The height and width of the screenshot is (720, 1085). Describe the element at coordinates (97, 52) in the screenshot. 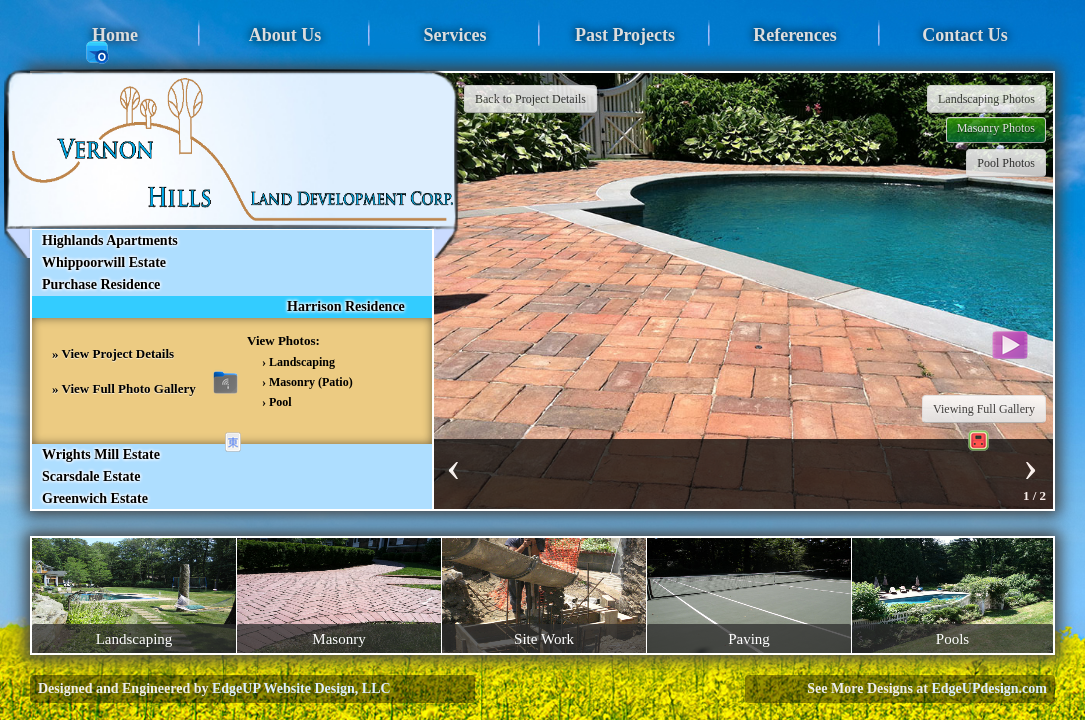

I see `open microsoft outlook email app` at that location.